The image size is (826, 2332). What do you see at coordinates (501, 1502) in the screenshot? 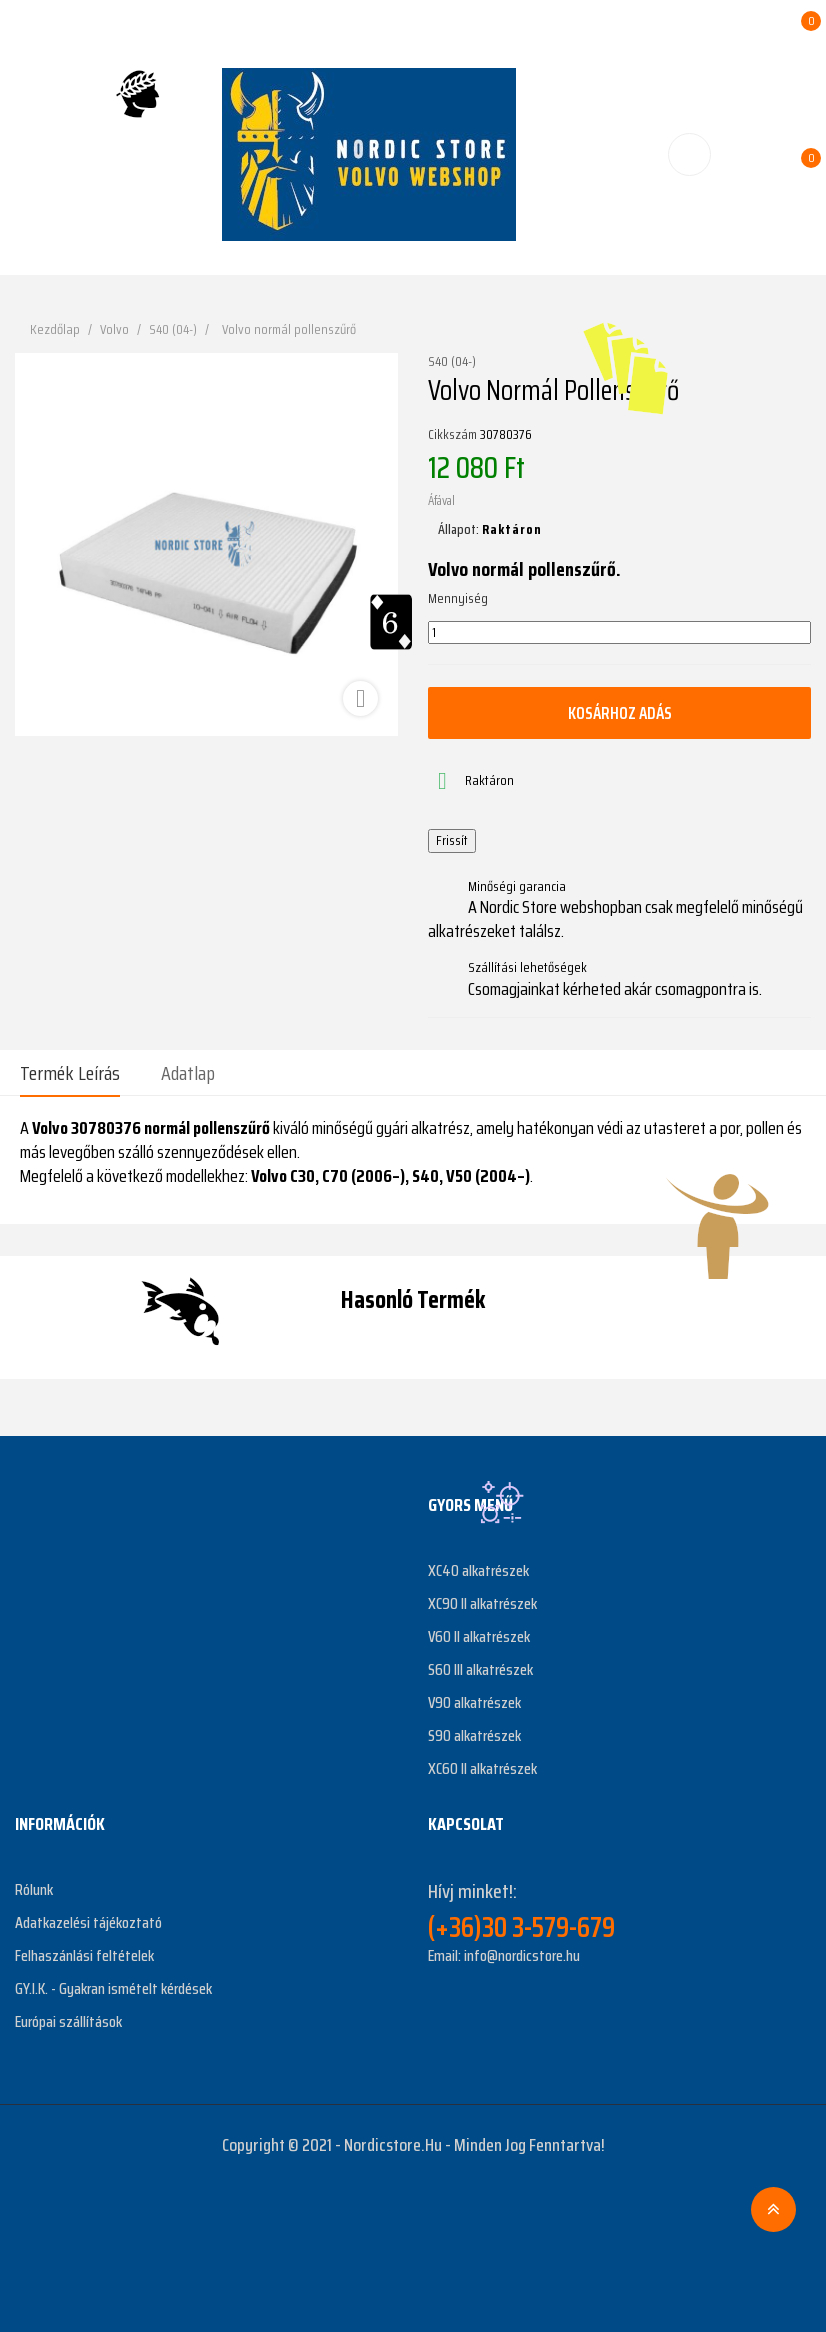
I see `select multiple targets or objects` at bounding box center [501, 1502].